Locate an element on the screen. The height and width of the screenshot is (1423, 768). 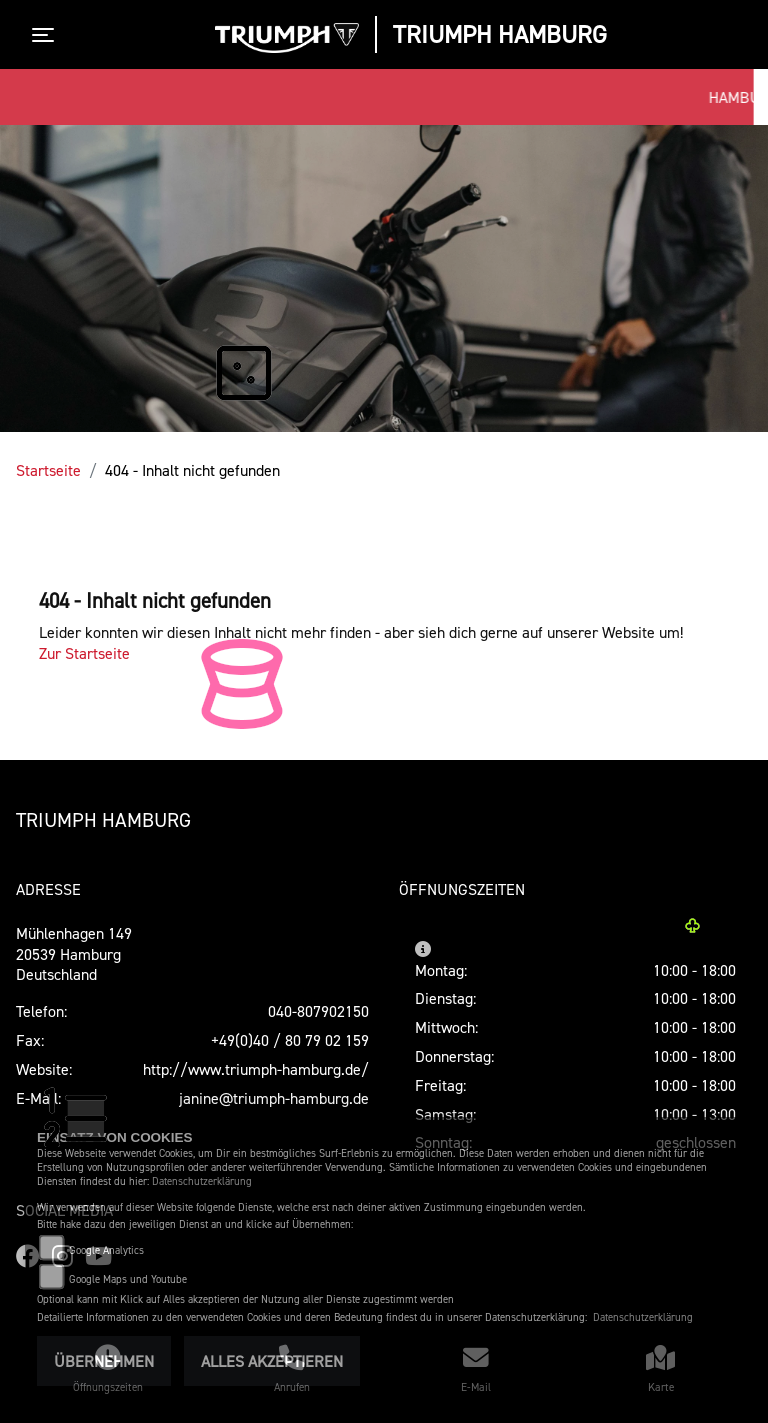
randomize or shuffle content is located at coordinates (244, 373).